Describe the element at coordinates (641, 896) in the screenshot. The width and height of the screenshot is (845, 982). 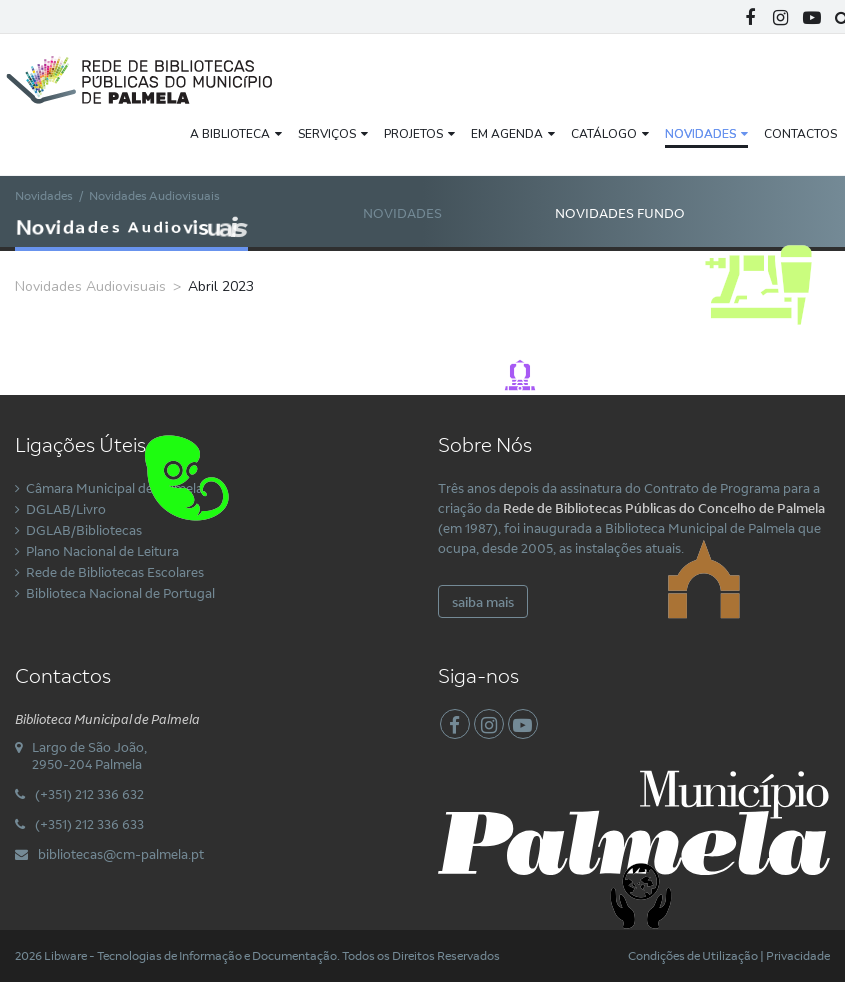
I see `view environmental or sustainability features` at that location.